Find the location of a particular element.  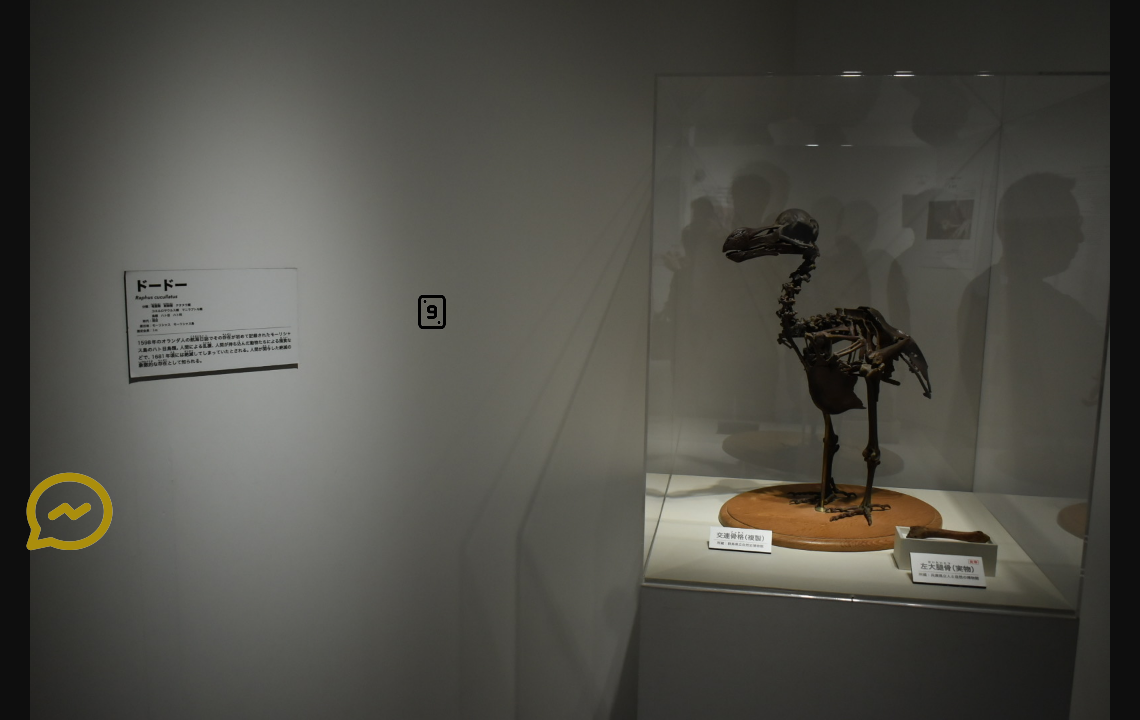

open Facebook Messenger is located at coordinates (69, 511).